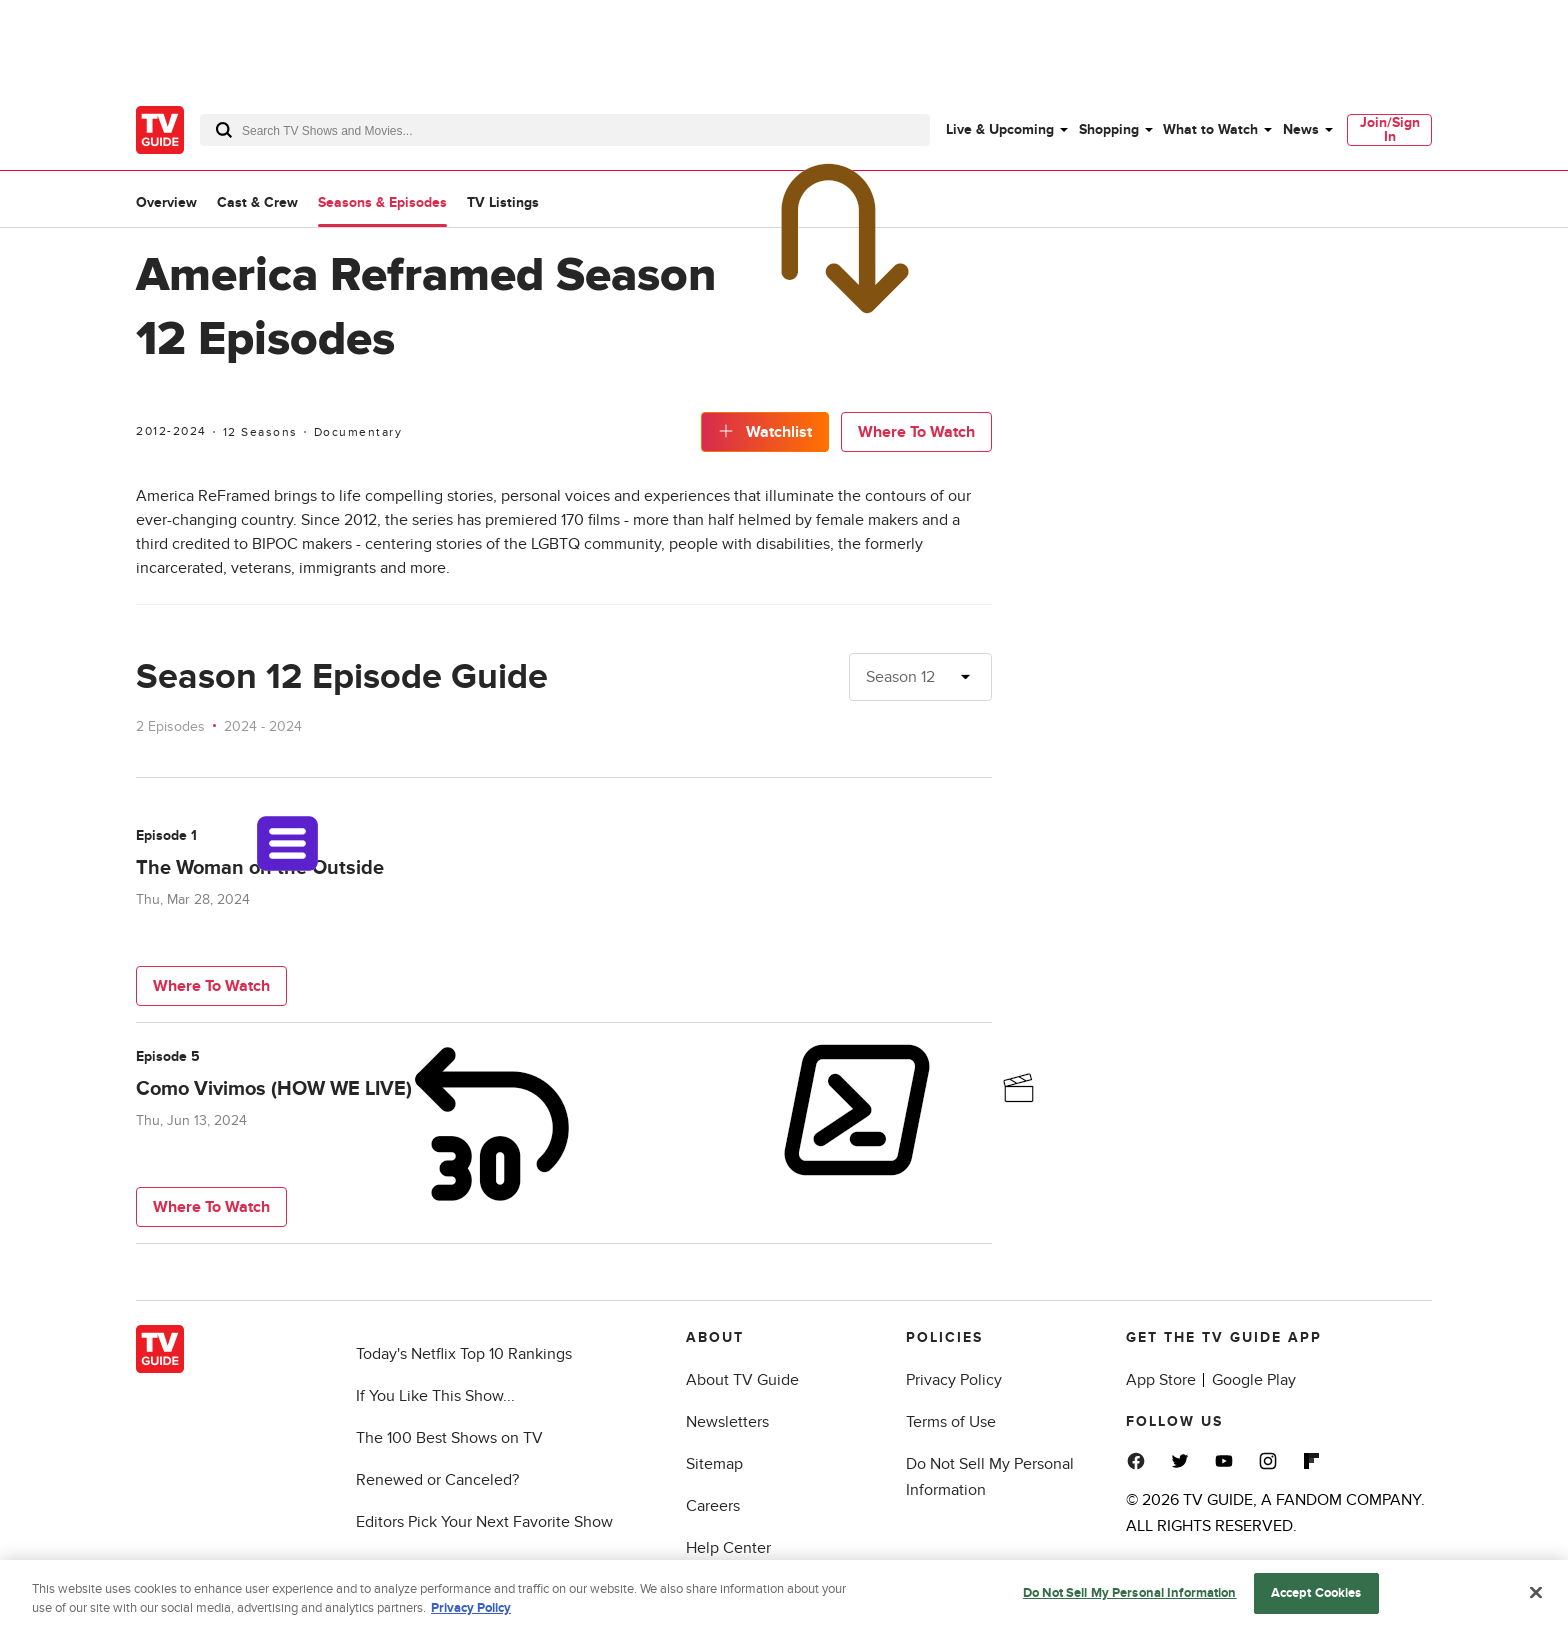 This screenshot has width=1568, height=1625. What do you see at coordinates (287, 843) in the screenshot?
I see `view article or document content` at bounding box center [287, 843].